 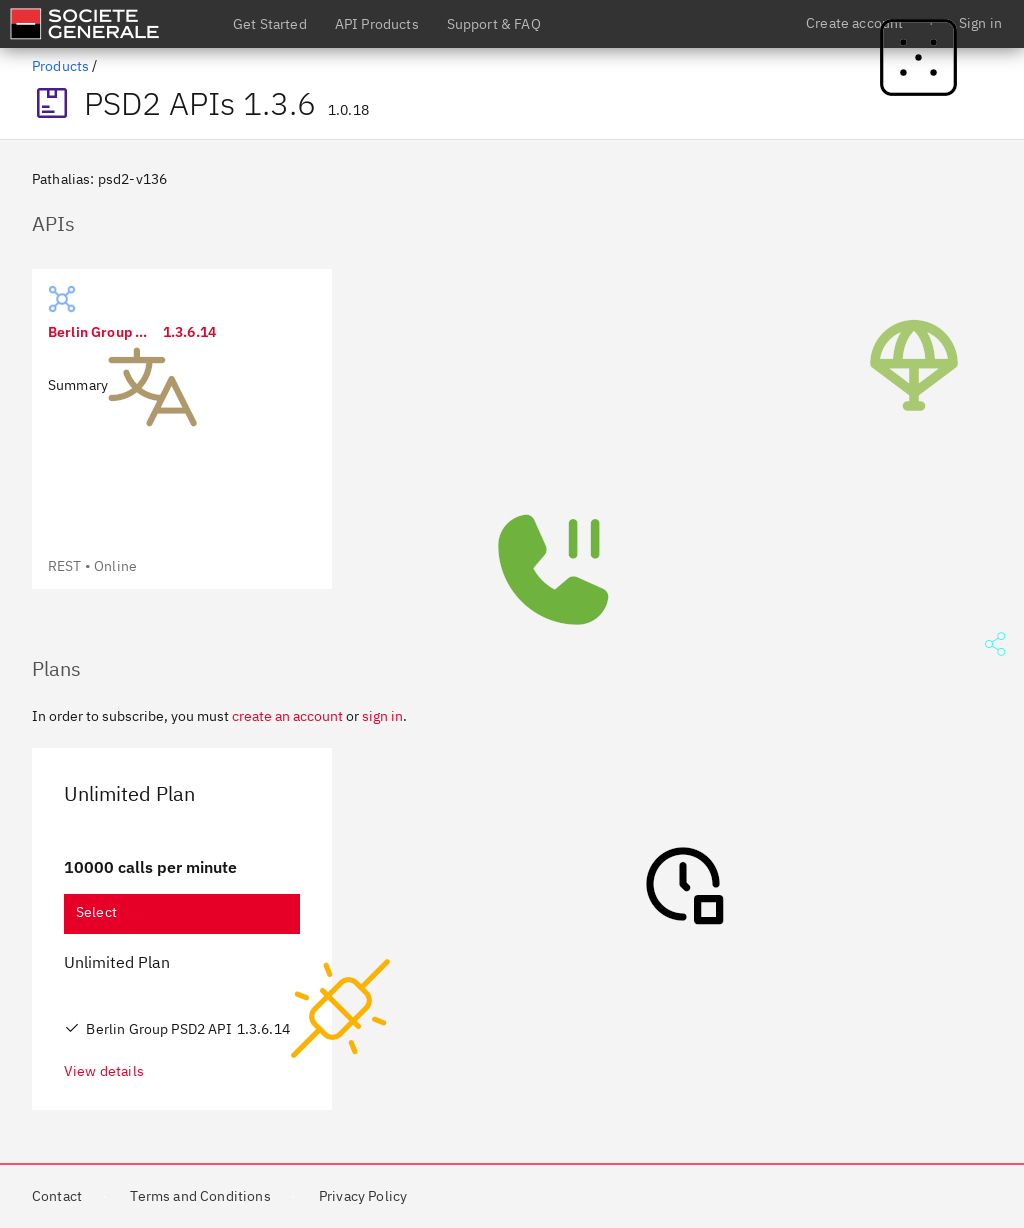 I want to click on randomize or shuffle content, so click(x=918, y=57).